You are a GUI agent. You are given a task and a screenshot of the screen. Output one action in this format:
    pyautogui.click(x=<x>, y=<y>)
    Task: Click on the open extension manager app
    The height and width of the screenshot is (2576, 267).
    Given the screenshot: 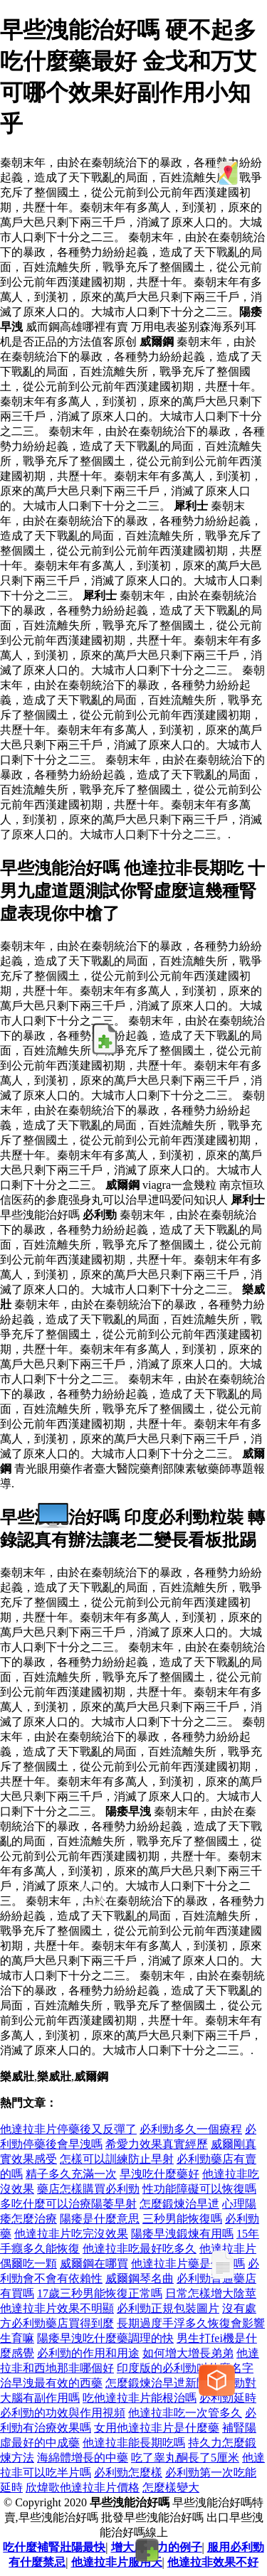 What is the action you would take?
    pyautogui.click(x=147, y=2550)
    